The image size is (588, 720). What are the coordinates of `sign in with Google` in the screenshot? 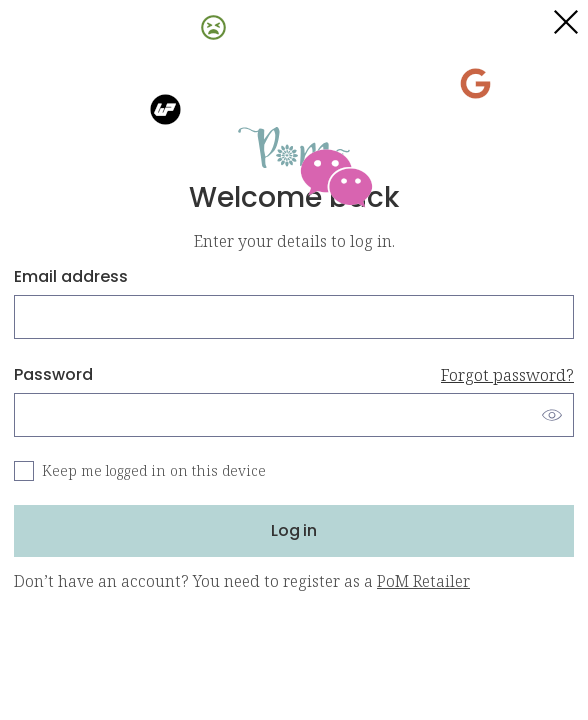 It's located at (475, 83).